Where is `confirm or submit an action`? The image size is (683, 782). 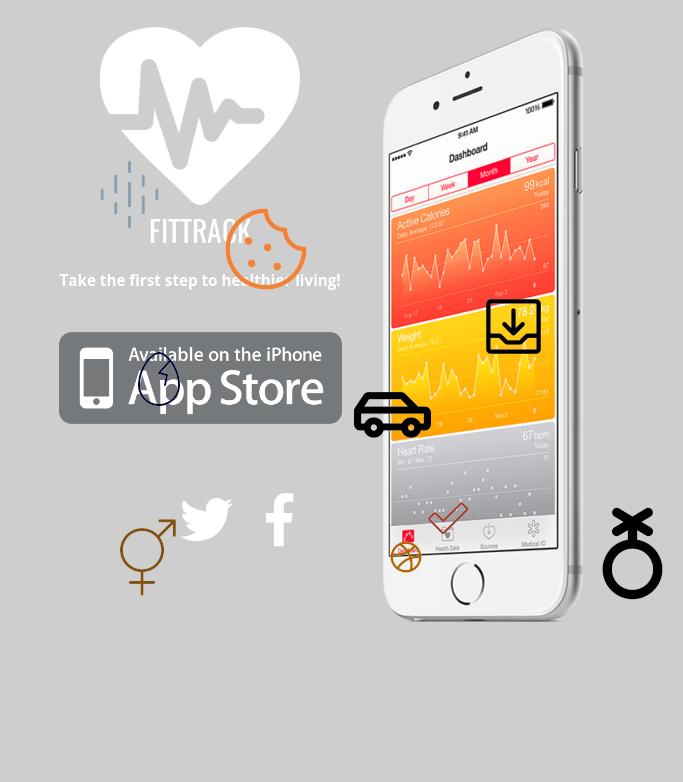
confirm or submit an action is located at coordinates (447, 517).